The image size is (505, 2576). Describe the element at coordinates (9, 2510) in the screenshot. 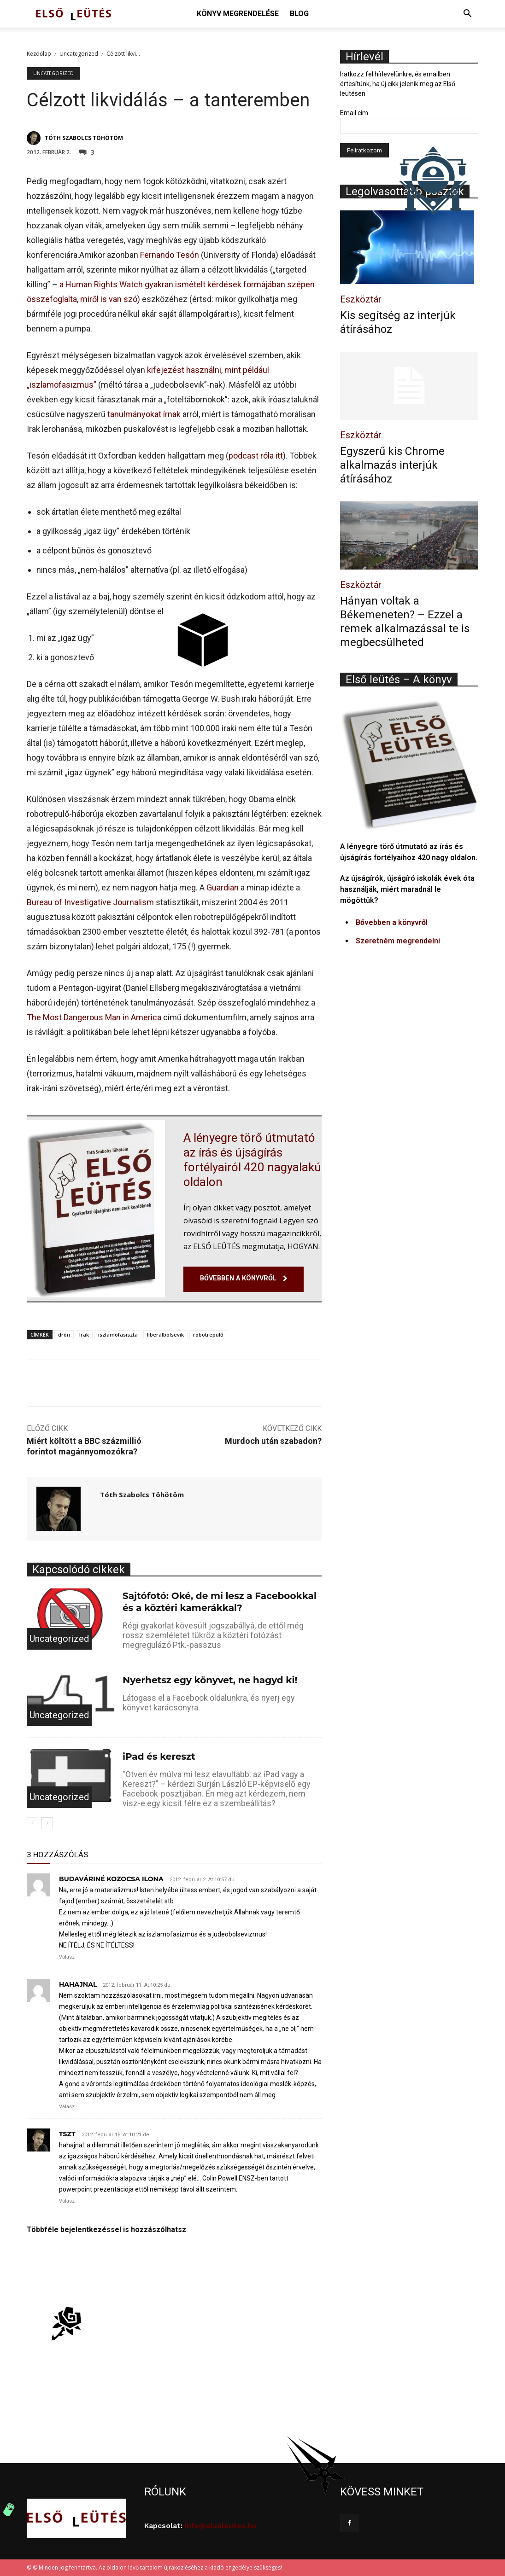

I see `add seasoning or flavor options` at that location.